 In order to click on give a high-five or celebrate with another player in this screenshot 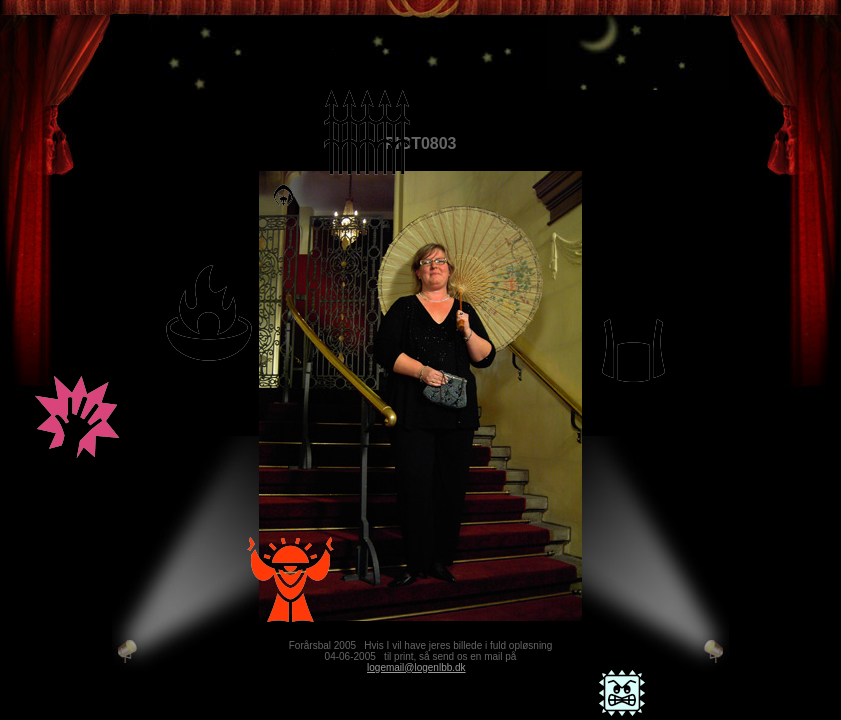, I will do `click(77, 418)`.